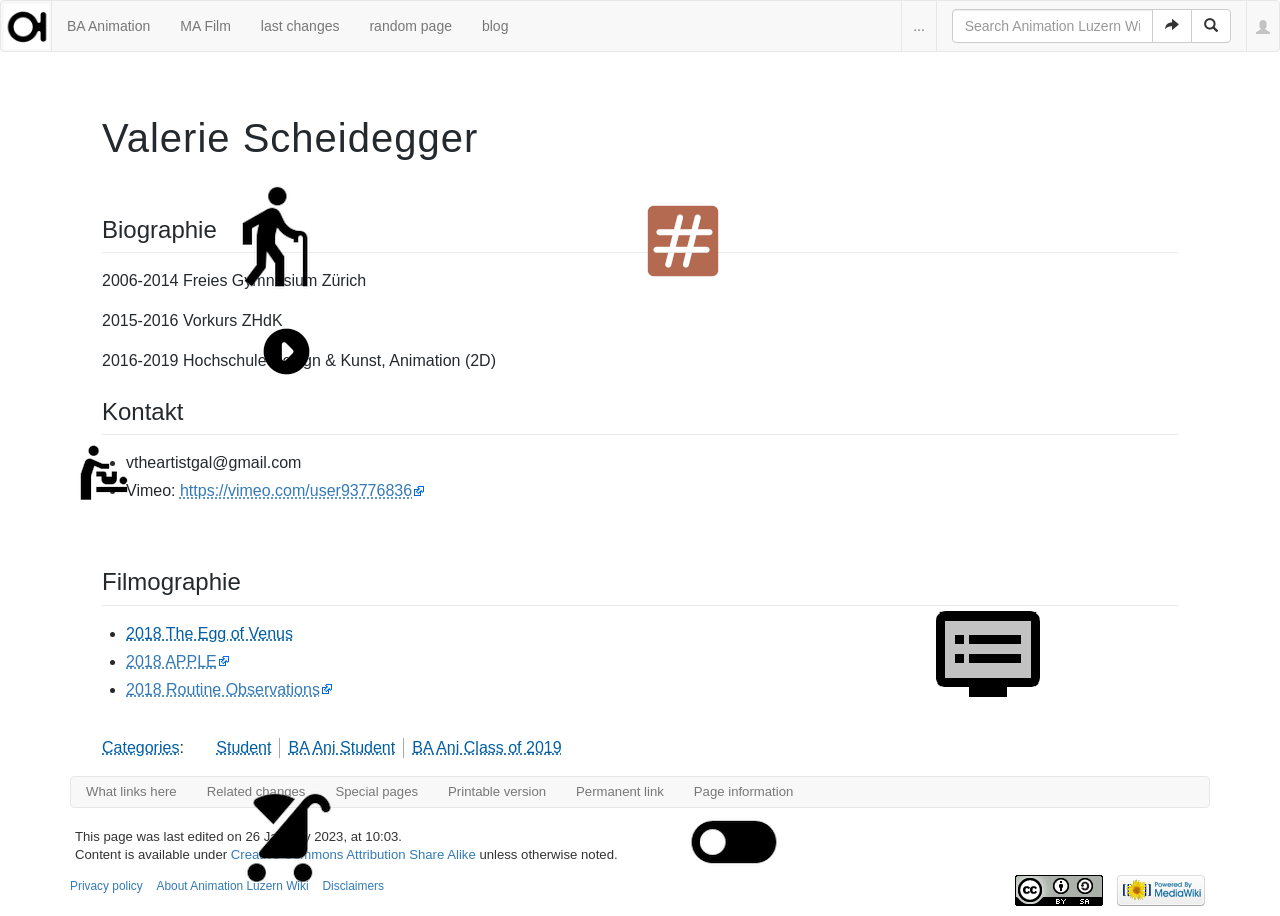 This screenshot has width=1280, height=916. Describe the element at coordinates (734, 842) in the screenshot. I see `toggle switch in off position` at that location.